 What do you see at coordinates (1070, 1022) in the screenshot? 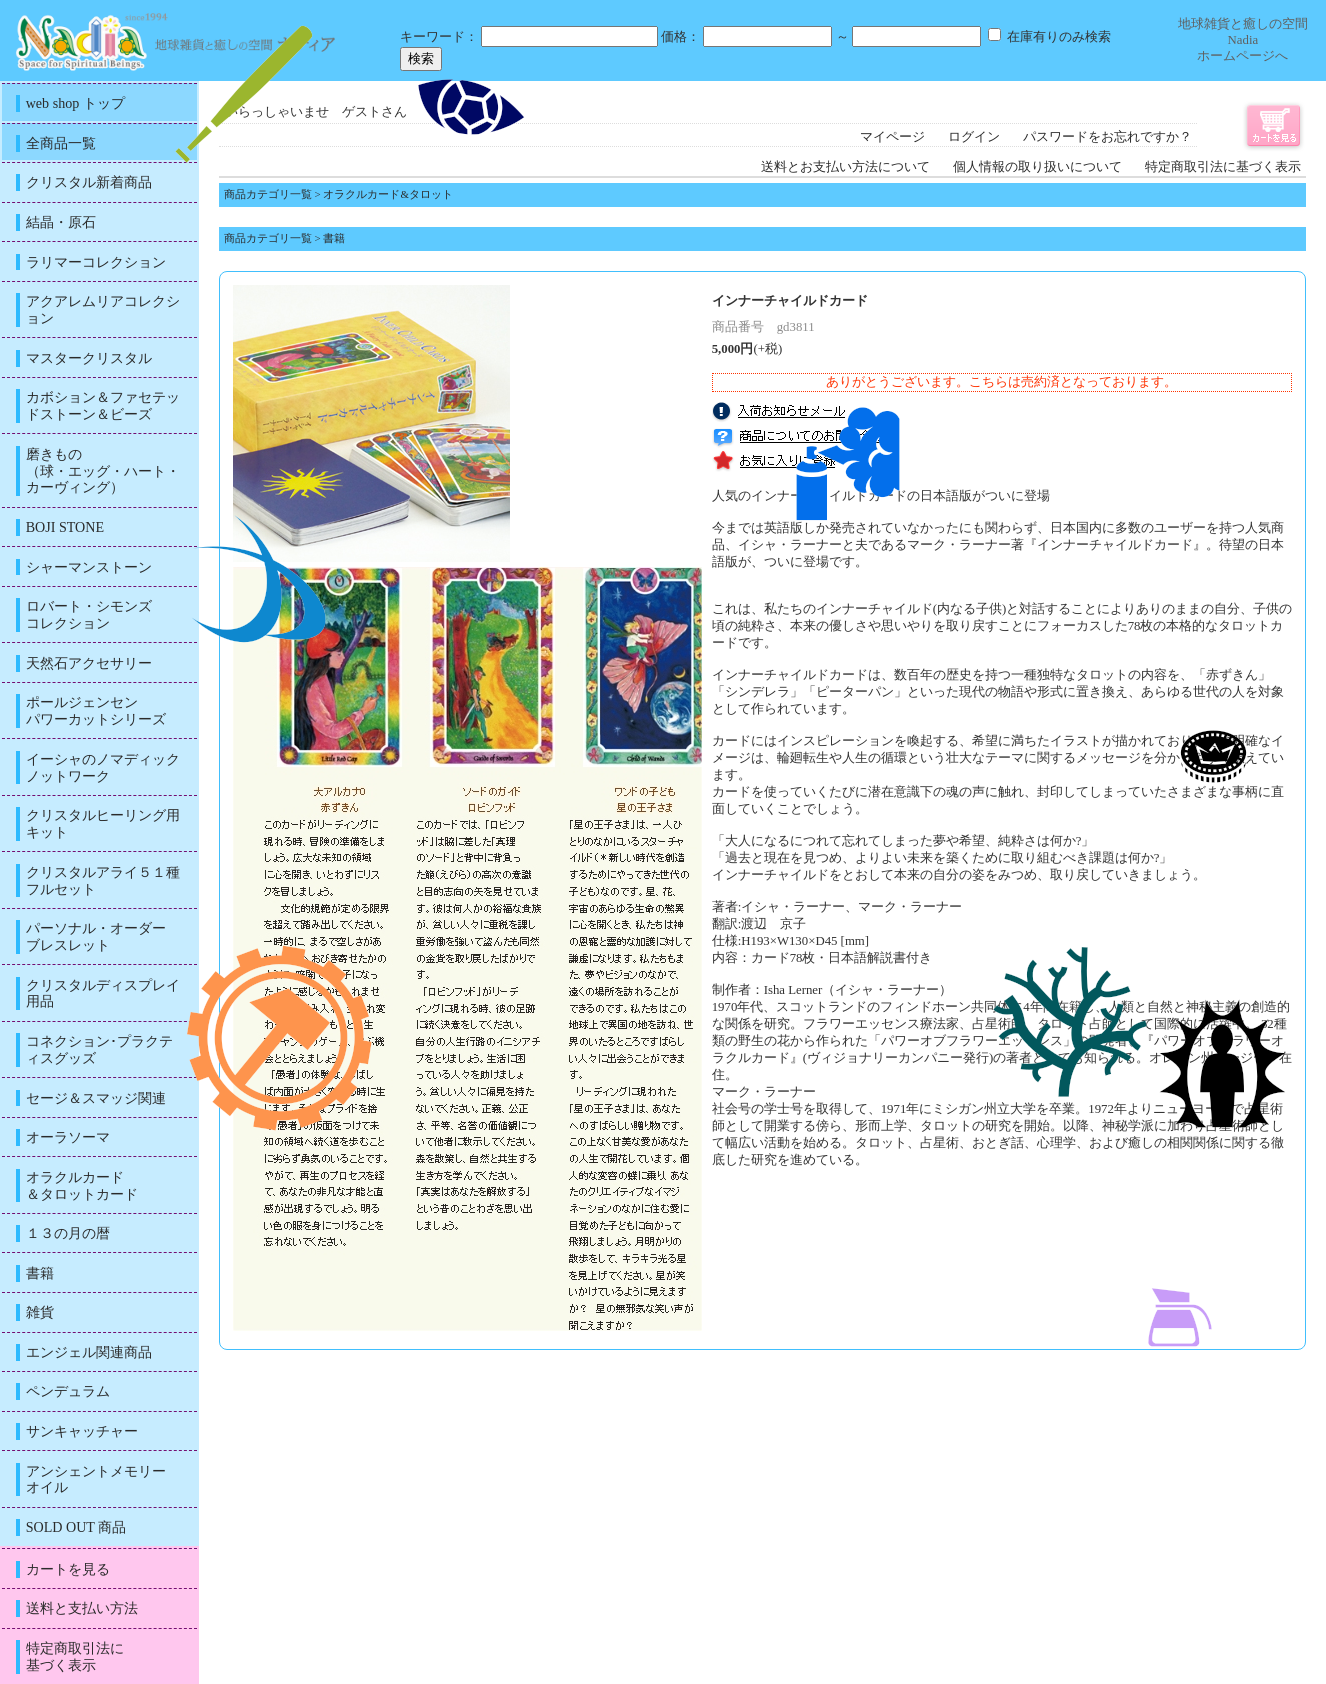
I see `access coral reef or marine life content` at bounding box center [1070, 1022].